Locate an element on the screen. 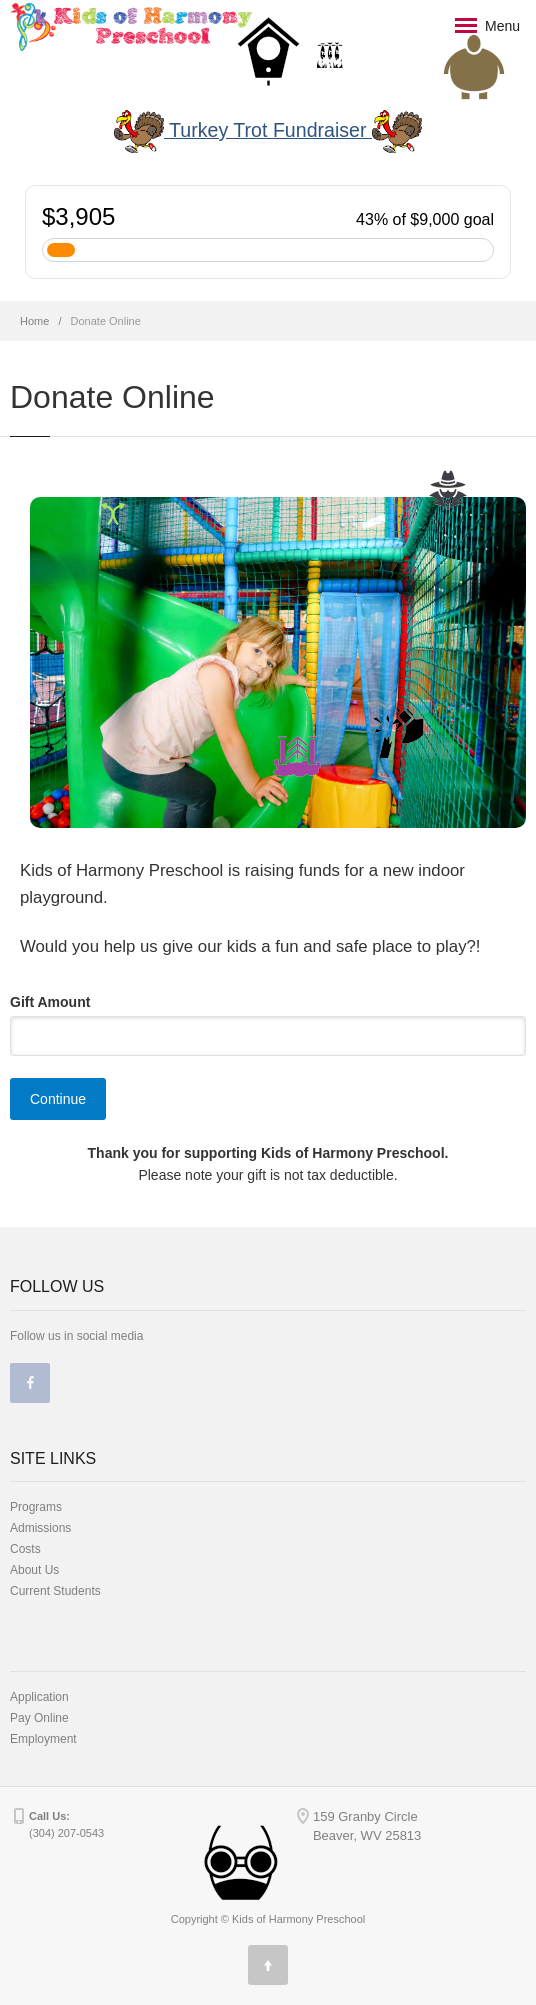 The width and height of the screenshot is (536, 2005). access medical or healthcare services is located at coordinates (241, 1863).